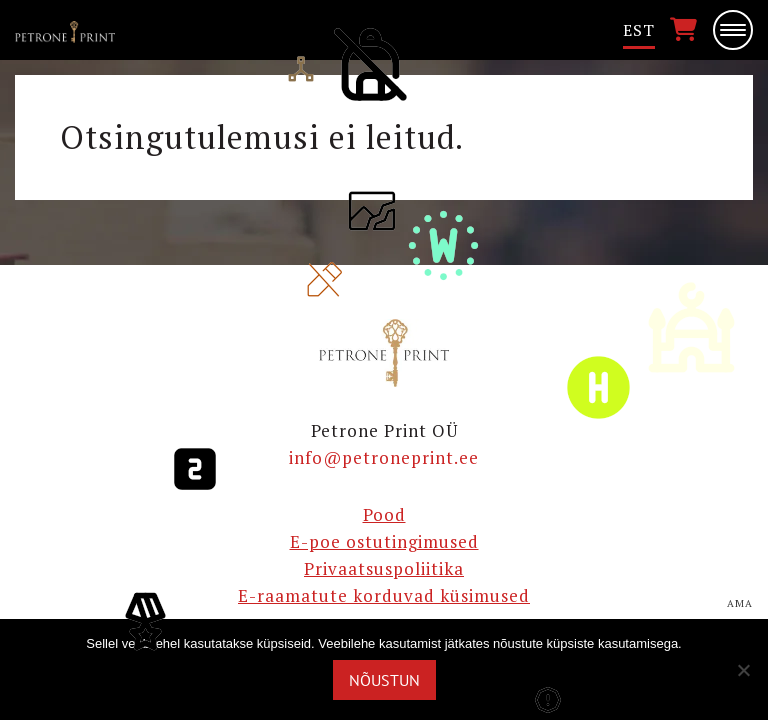  What do you see at coordinates (372, 211) in the screenshot?
I see `indicates a broken or corrupted image file` at bounding box center [372, 211].